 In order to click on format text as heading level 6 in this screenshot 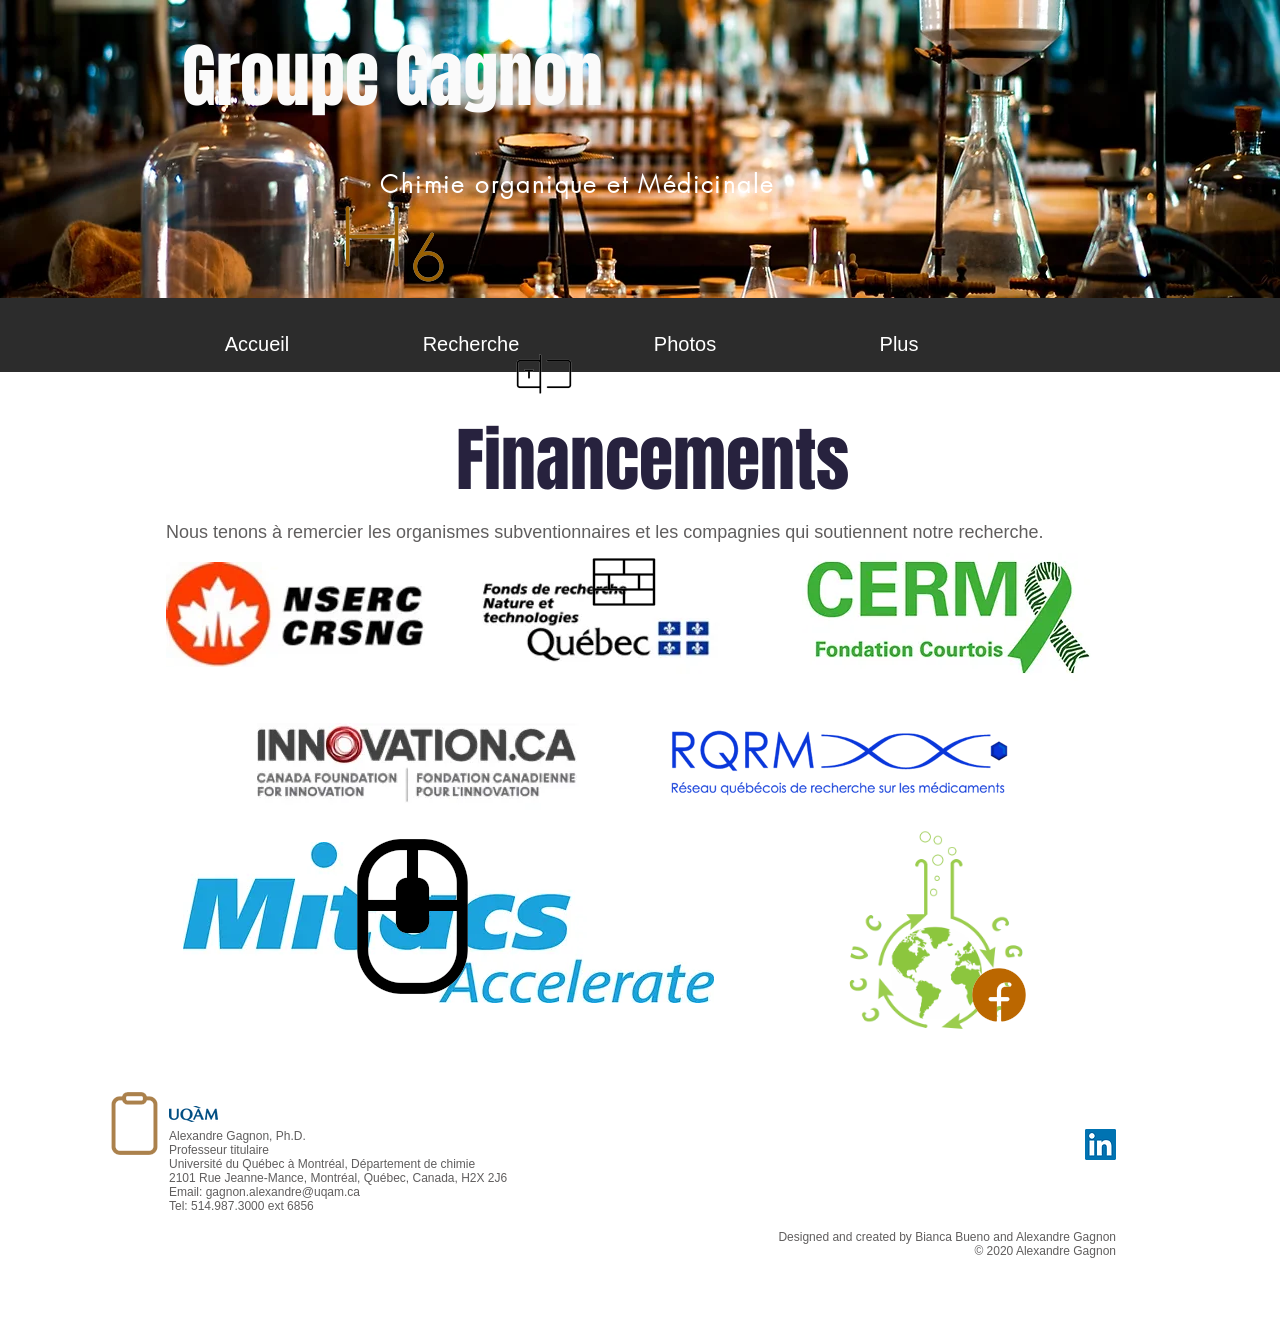, I will do `click(389, 242)`.